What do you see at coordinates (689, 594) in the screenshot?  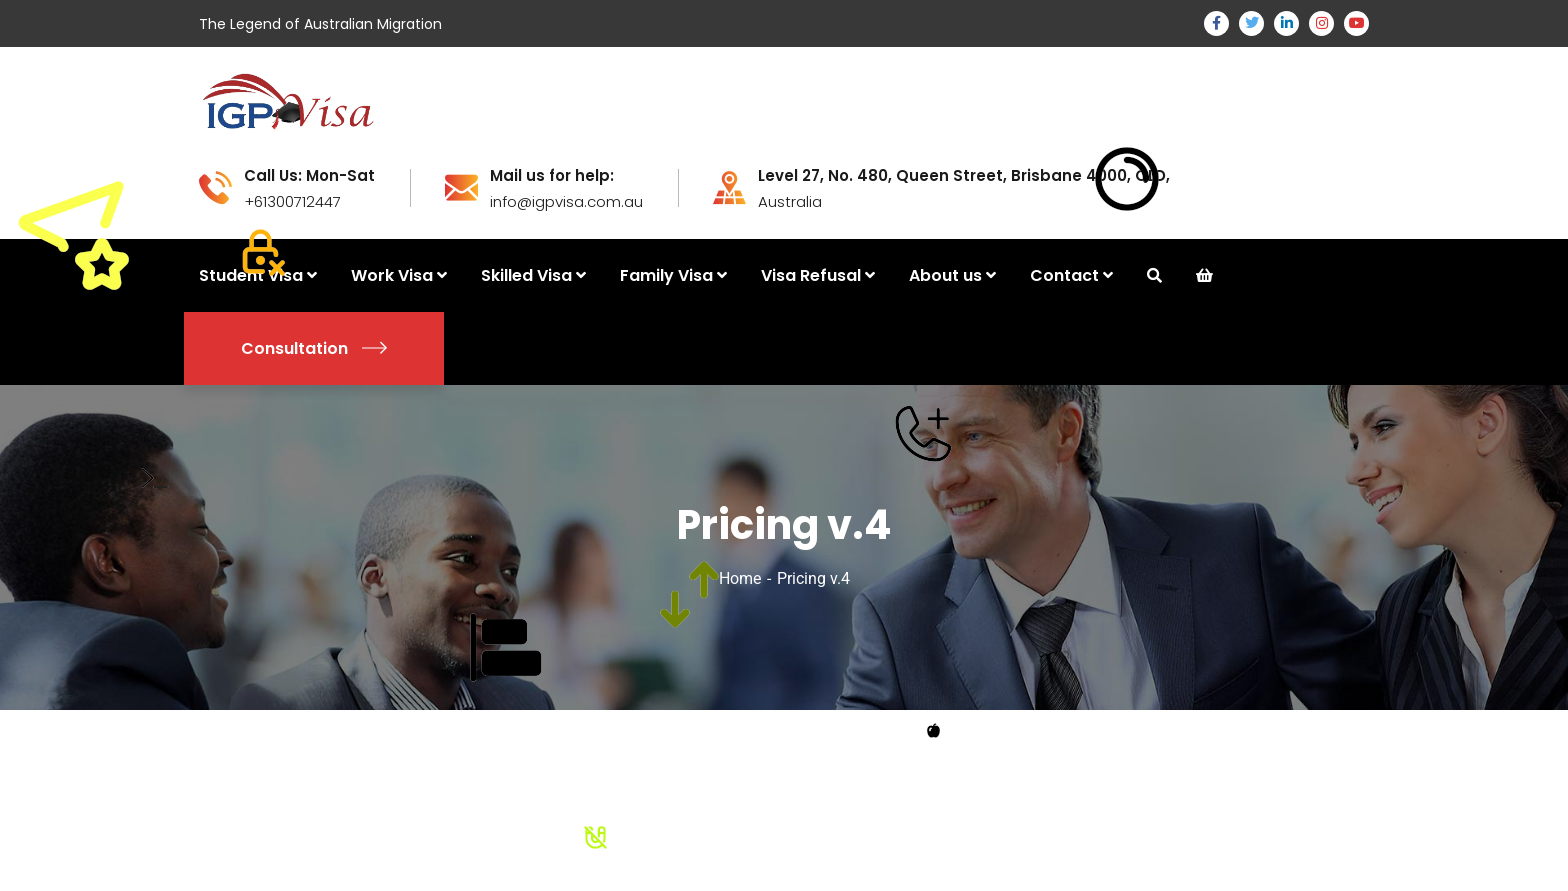 I see `indicates mobile data connection status` at bounding box center [689, 594].